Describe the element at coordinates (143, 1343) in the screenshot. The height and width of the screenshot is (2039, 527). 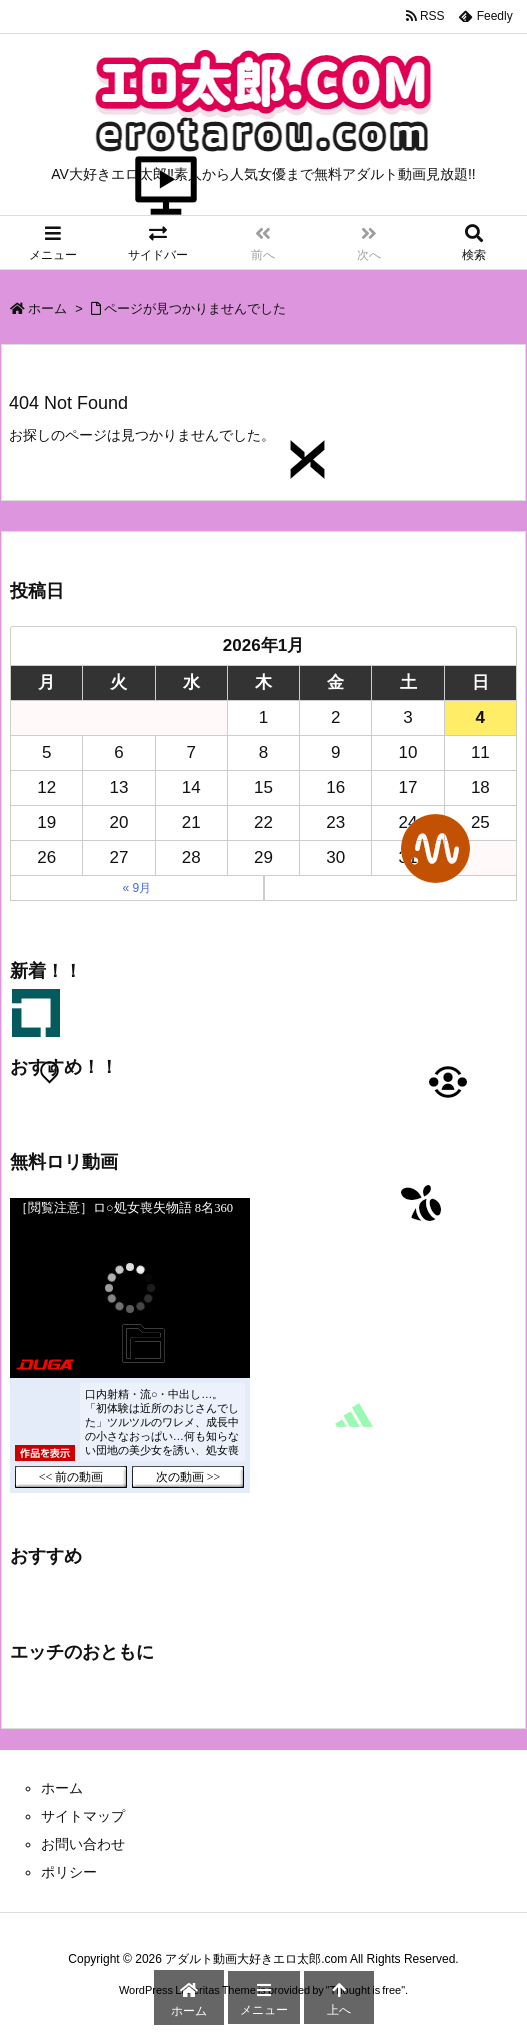
I see `open folder to view files` at that location.